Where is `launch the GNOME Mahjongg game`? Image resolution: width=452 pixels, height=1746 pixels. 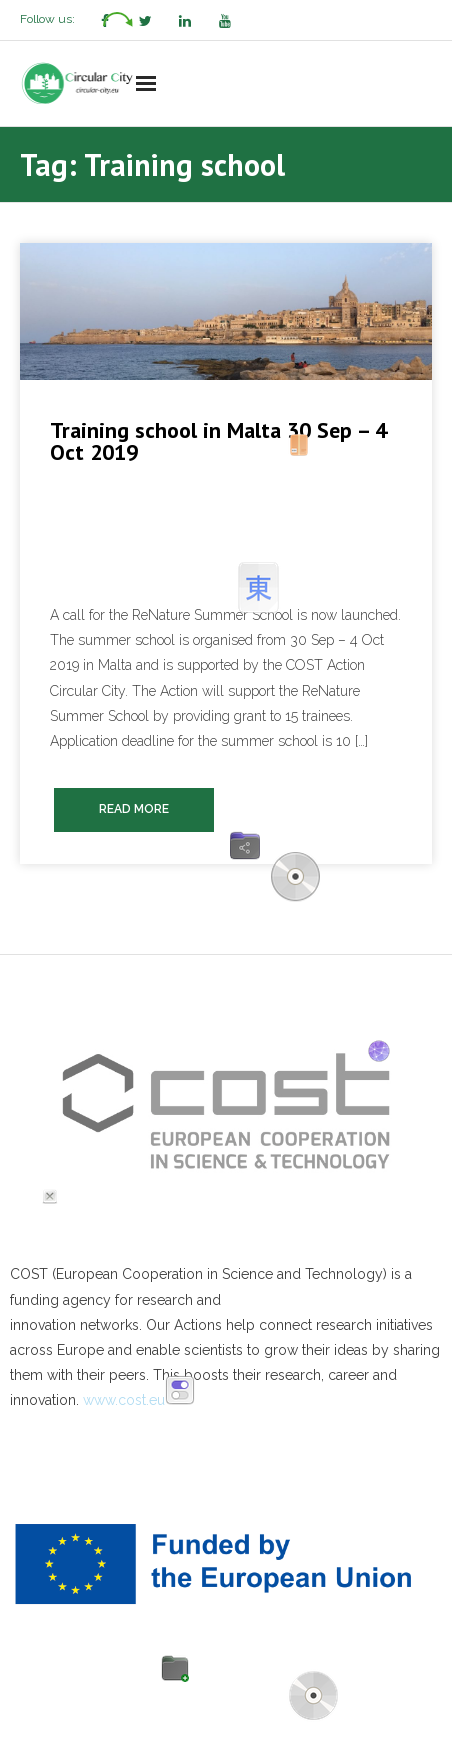
launch the GNOME Mahjongg game is located at coordinates (258, 587).